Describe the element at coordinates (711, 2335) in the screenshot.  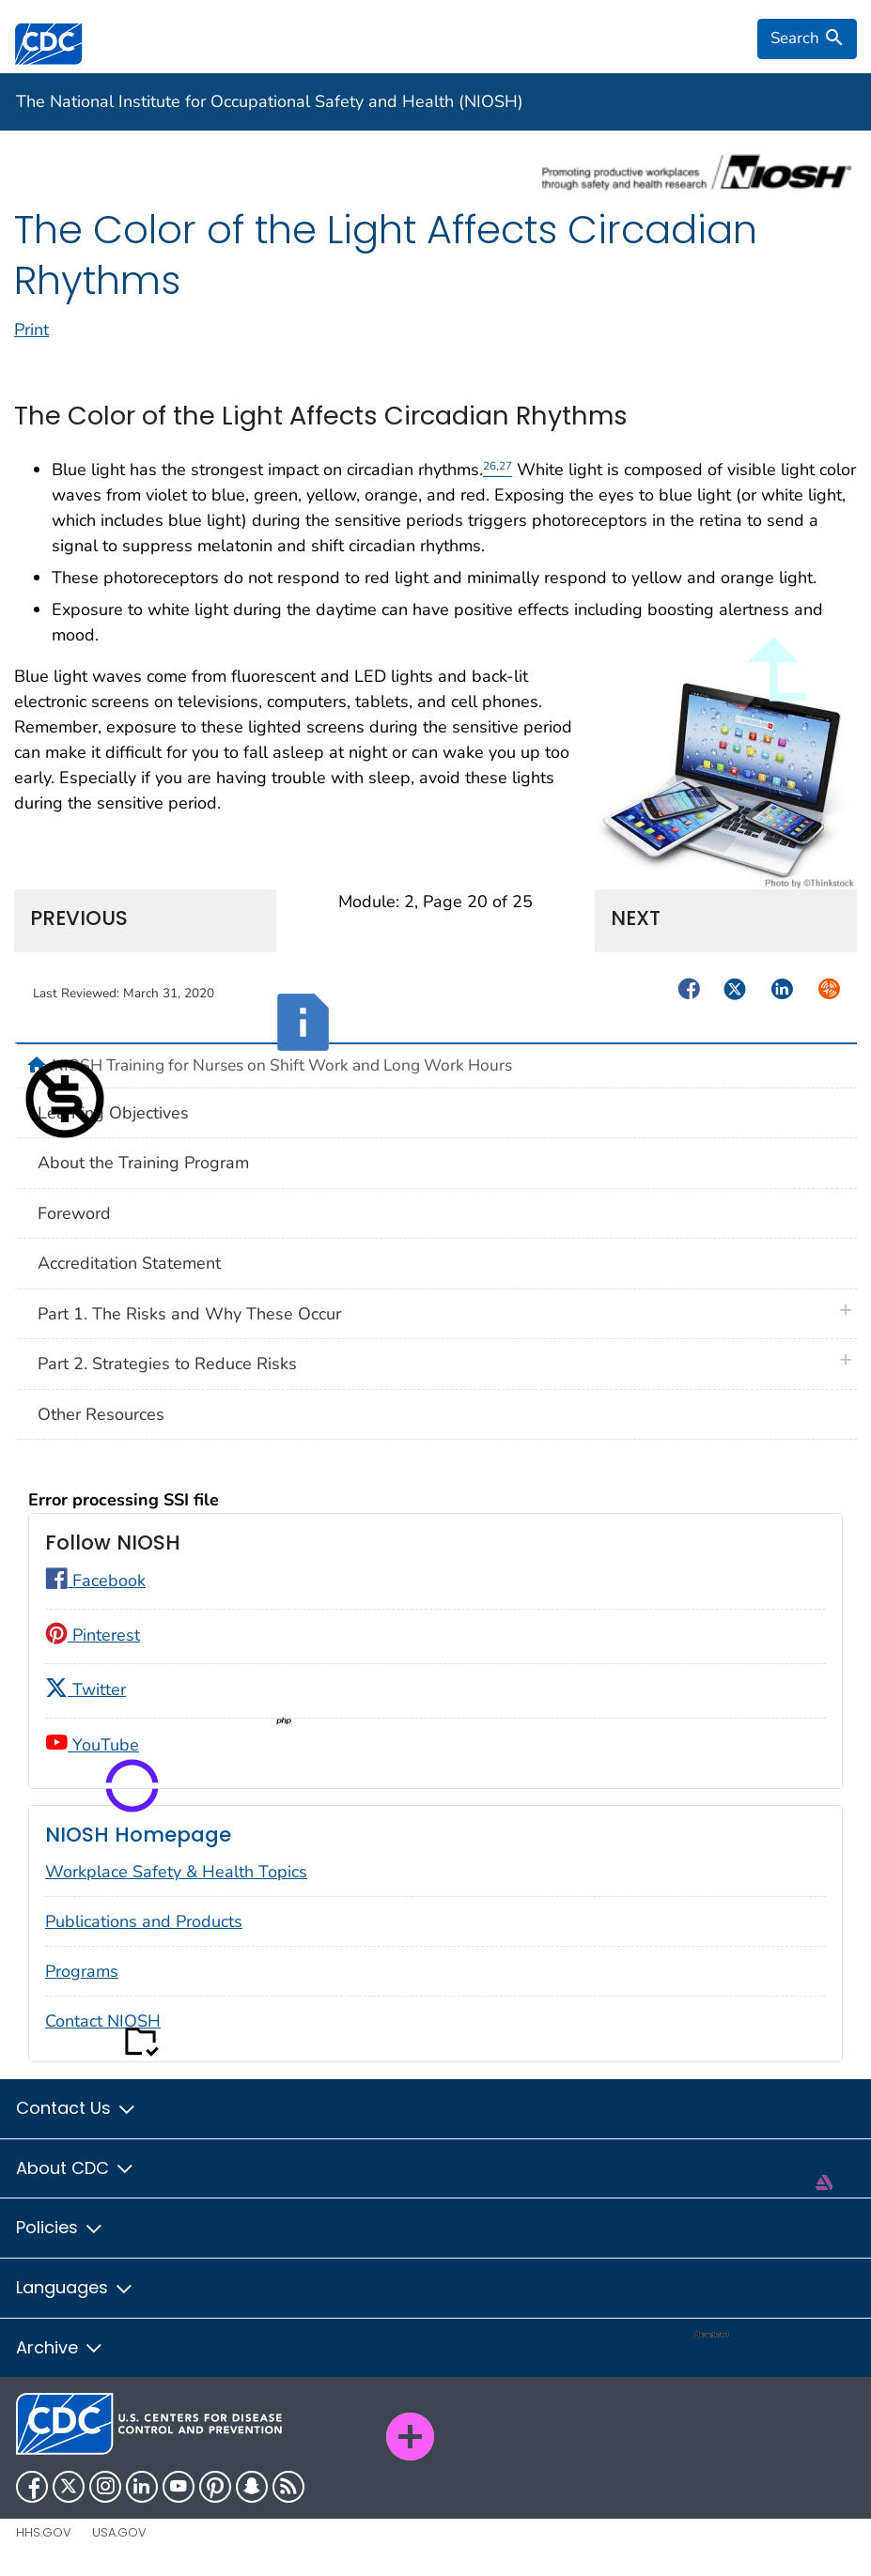
I see `quantcast company logo` at that location.